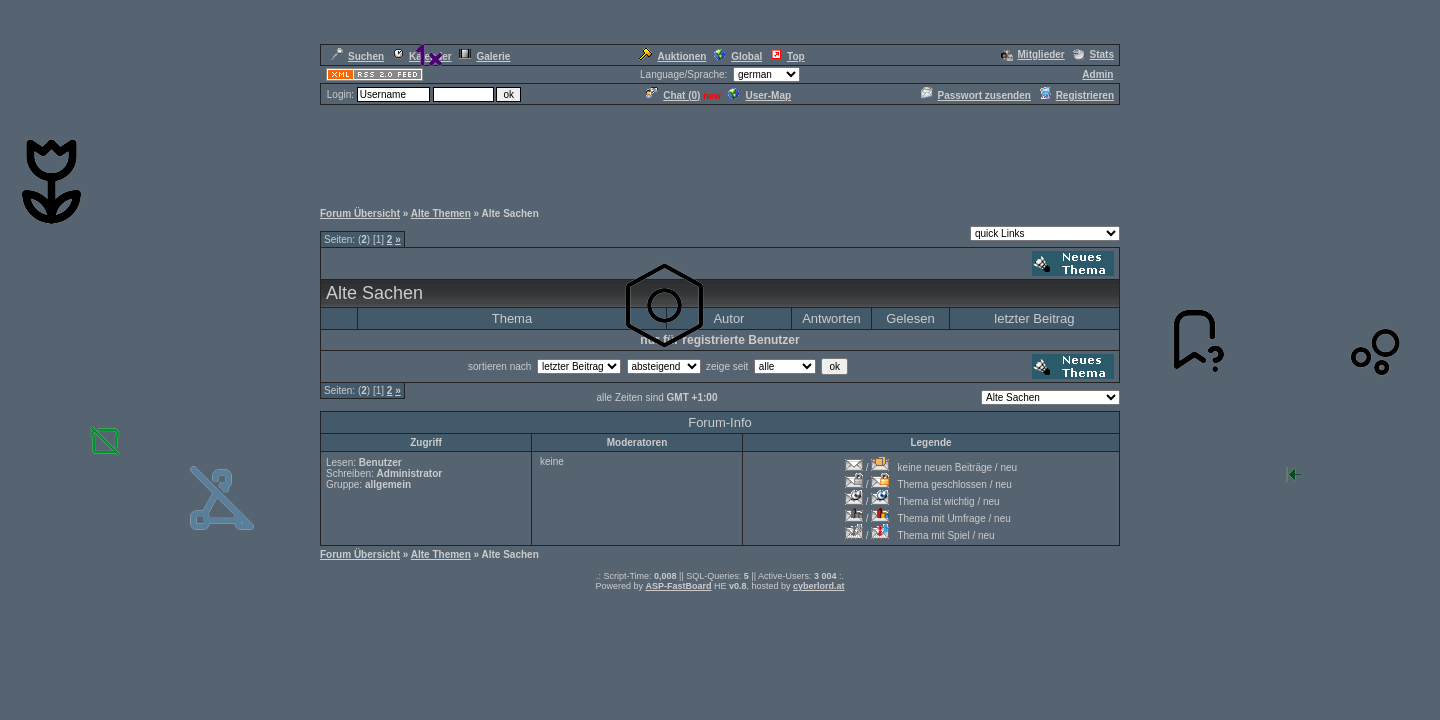 The height and width of the screenshot is (720, 1440). What do you see at coordinates (105, 441) in the screenshot?
I see `indicates gluten-free or bread-free option` at bounding box center [105, 441].